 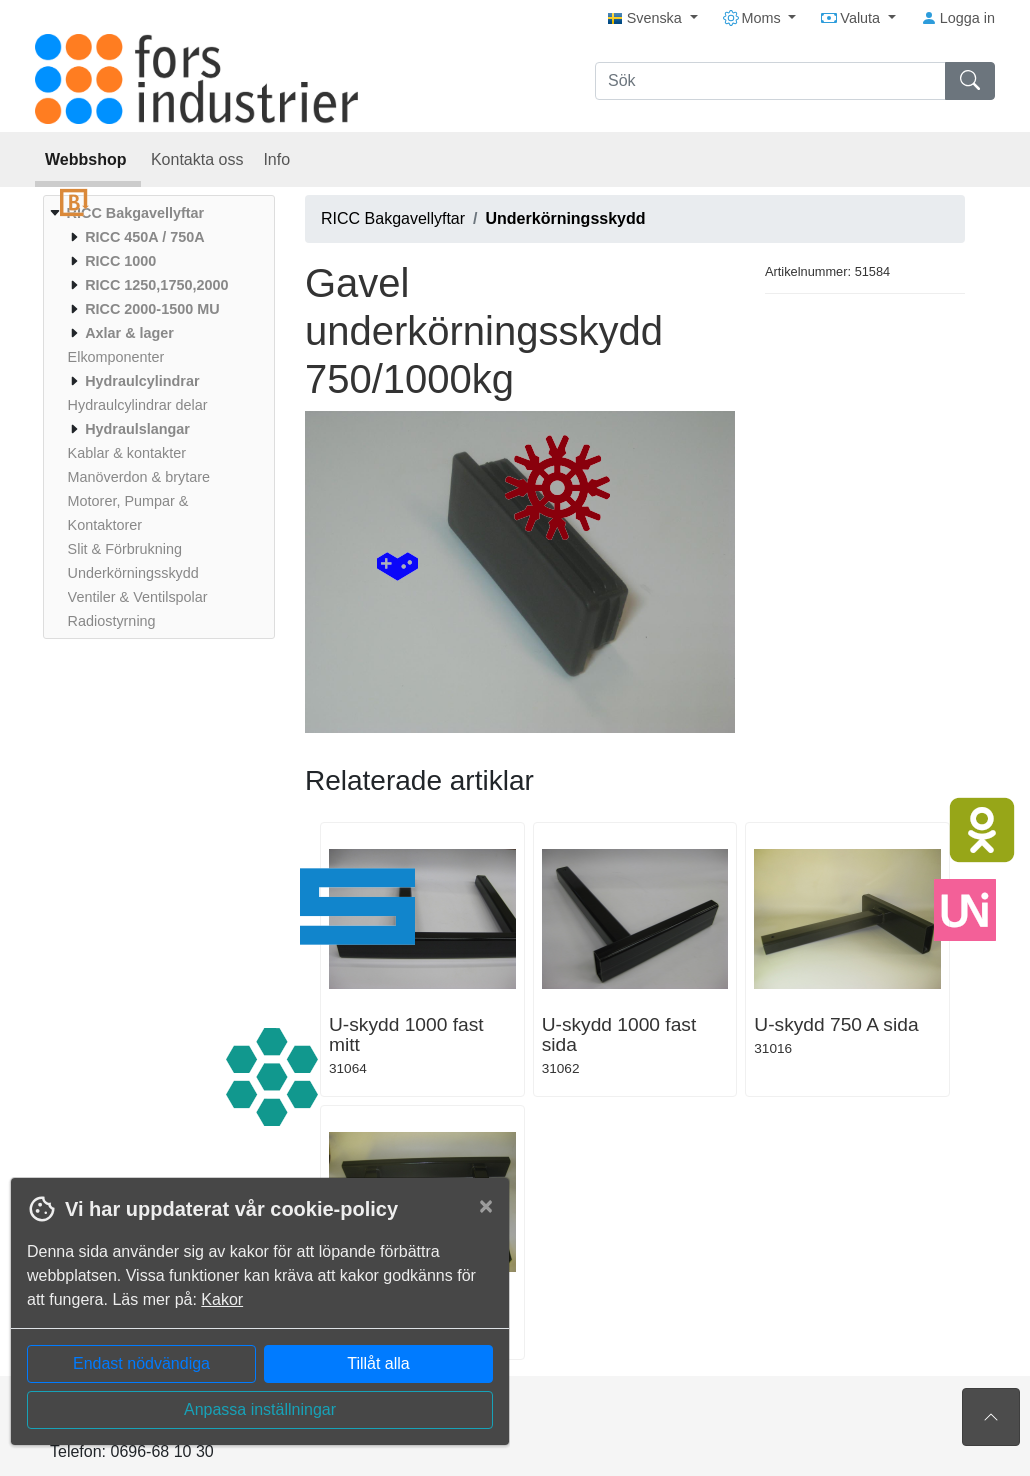 I want to click on open Odnoklassniki app, so click(x=982, y=830).